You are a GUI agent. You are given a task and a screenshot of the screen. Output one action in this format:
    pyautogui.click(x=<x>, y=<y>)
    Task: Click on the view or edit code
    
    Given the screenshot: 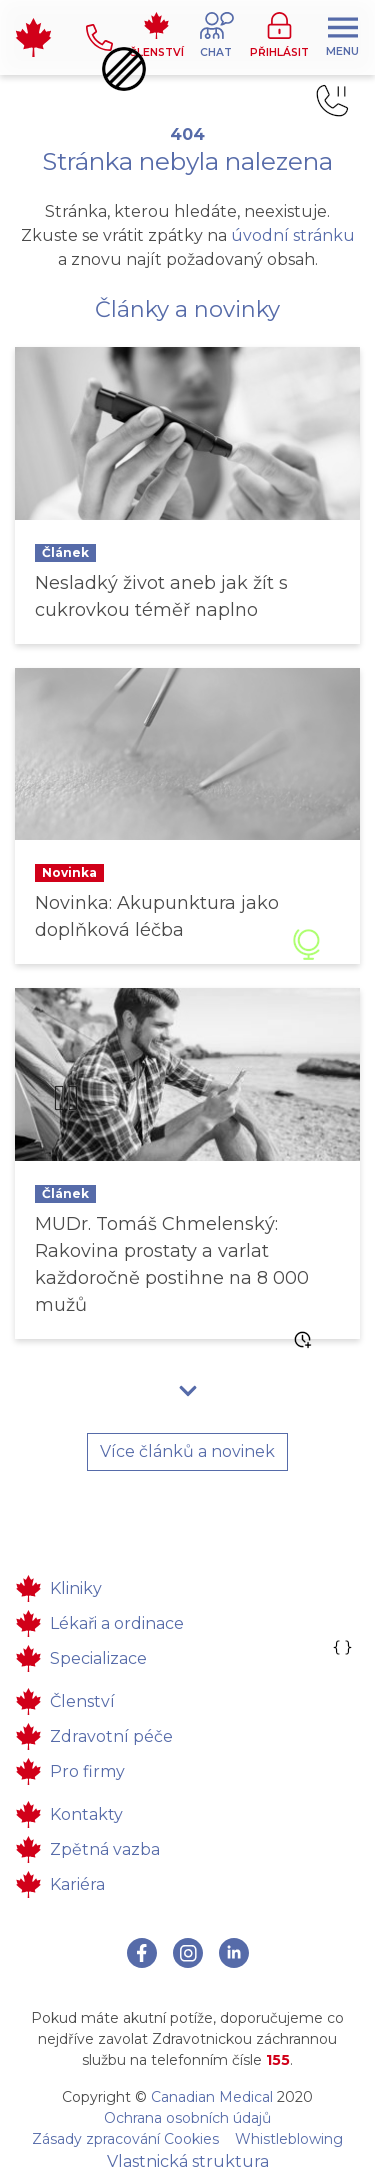 What is the action you would take?
    pyautogui.click(x=342, y=1647)
    